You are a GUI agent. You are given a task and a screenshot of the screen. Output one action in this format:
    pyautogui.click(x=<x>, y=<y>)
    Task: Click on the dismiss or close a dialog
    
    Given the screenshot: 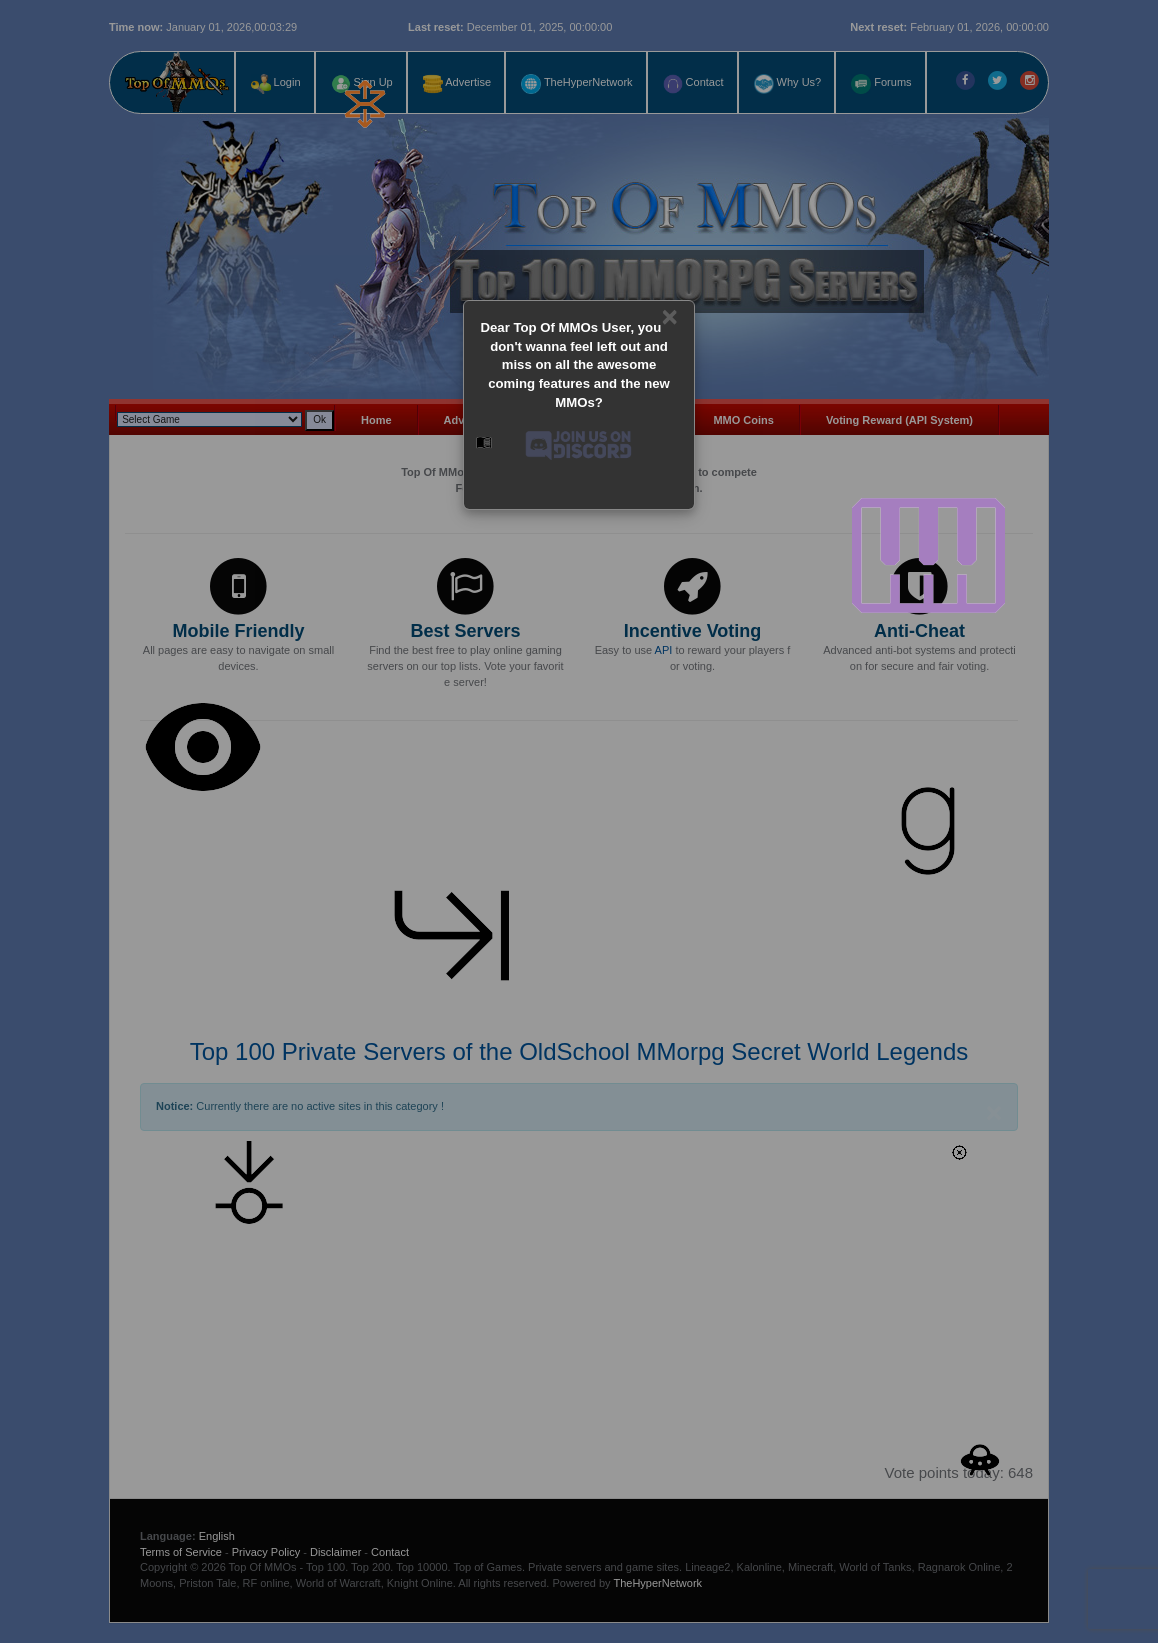 What is the action you would take?
    pyautogui.click(x=959, y=1152)
    